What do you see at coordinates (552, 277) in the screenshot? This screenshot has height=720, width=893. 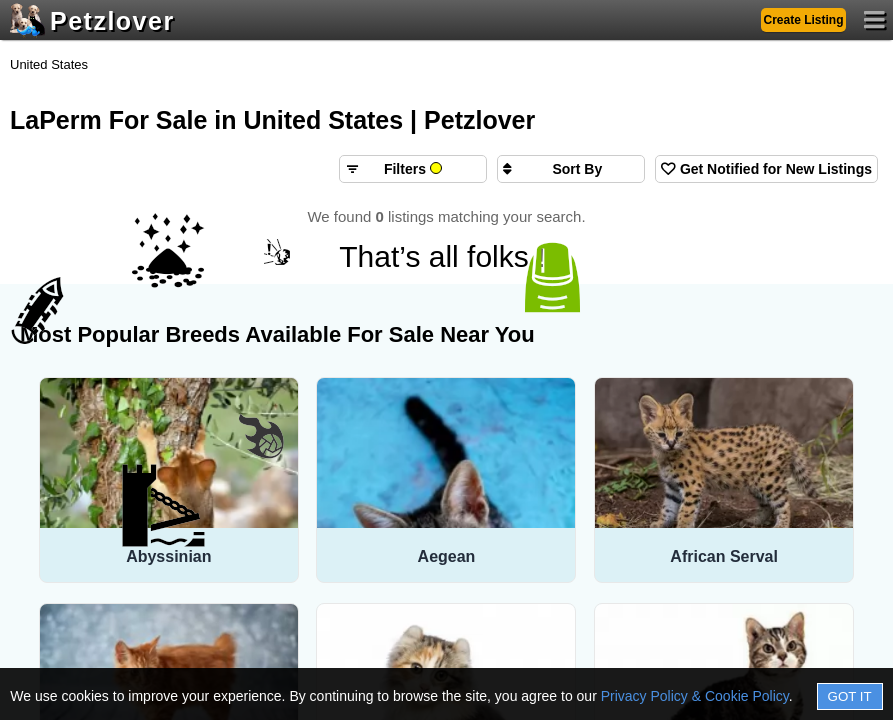 I see `select nail art or manicure options` at bounding box center [552, 277].